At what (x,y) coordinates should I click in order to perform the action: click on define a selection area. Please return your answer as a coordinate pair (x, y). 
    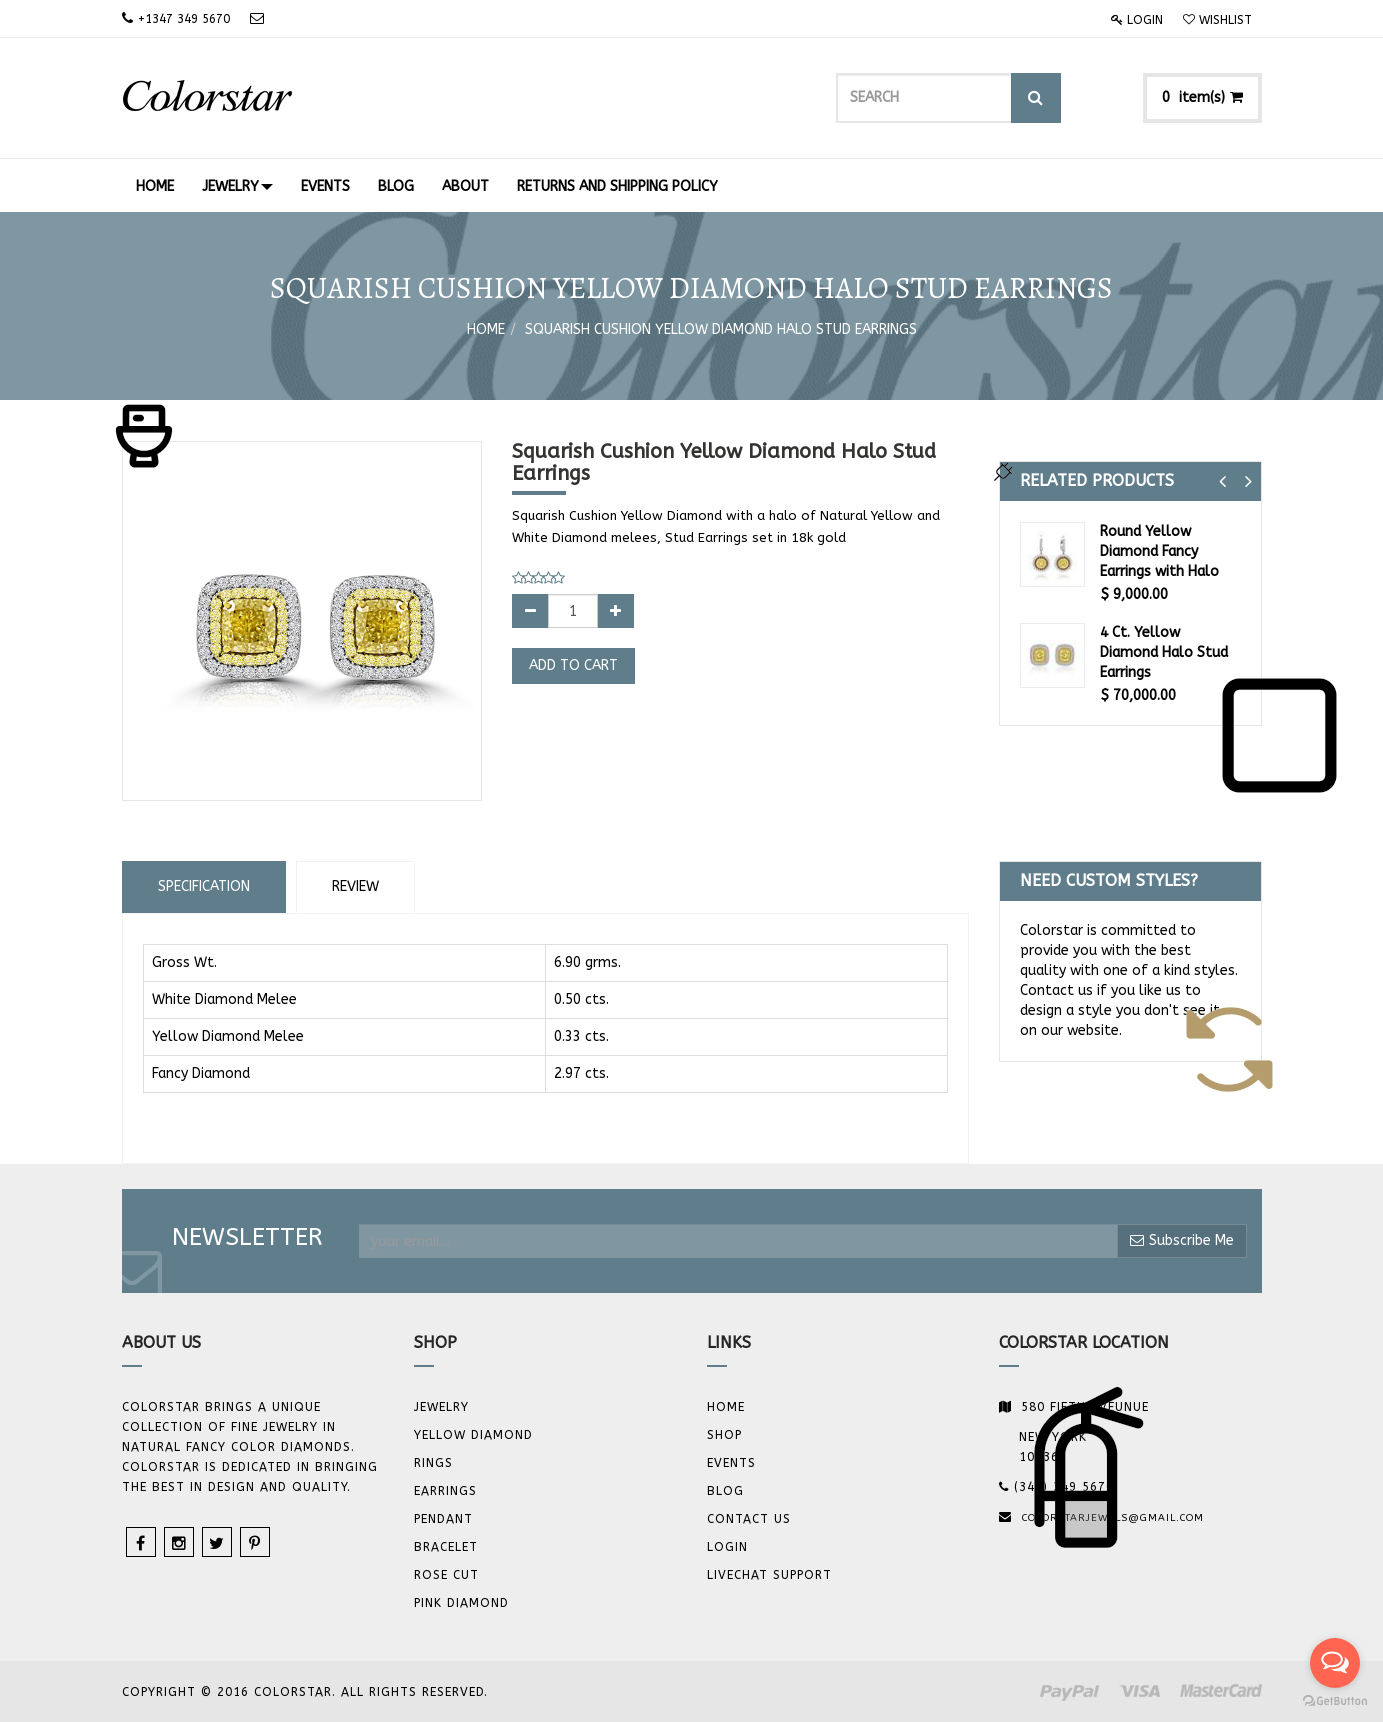
    Looking at the image, I should click on (1279, 735).